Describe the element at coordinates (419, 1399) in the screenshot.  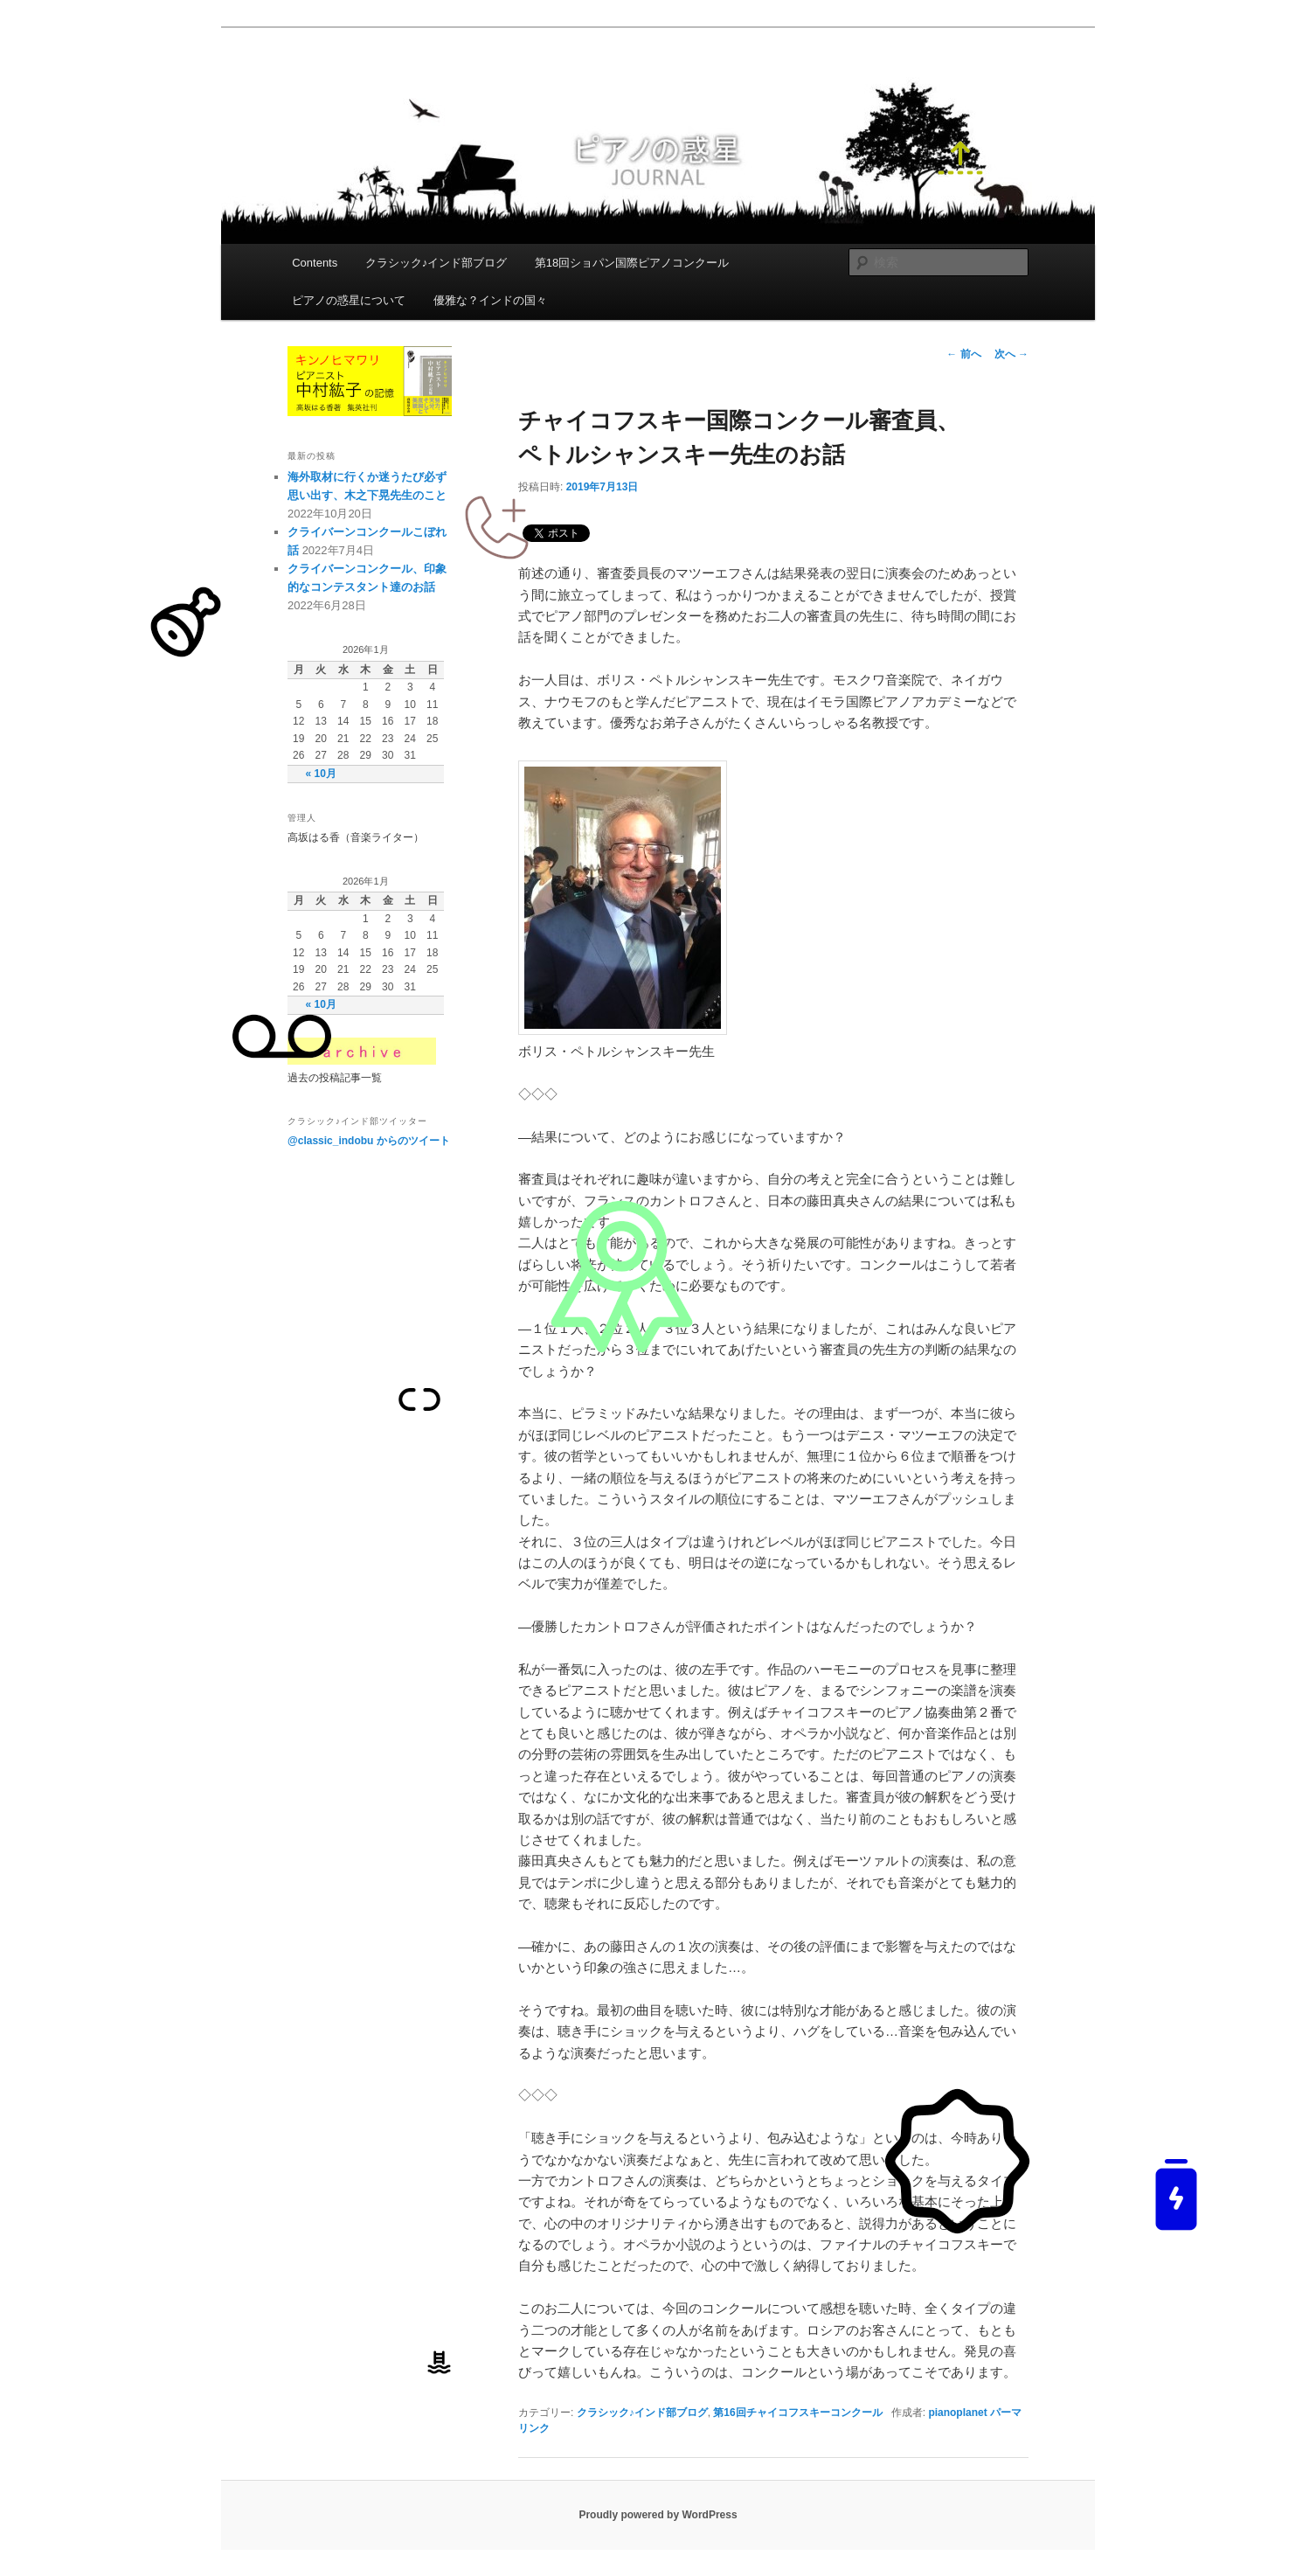
I see `disconnect or unlink connected accounts` at that location.